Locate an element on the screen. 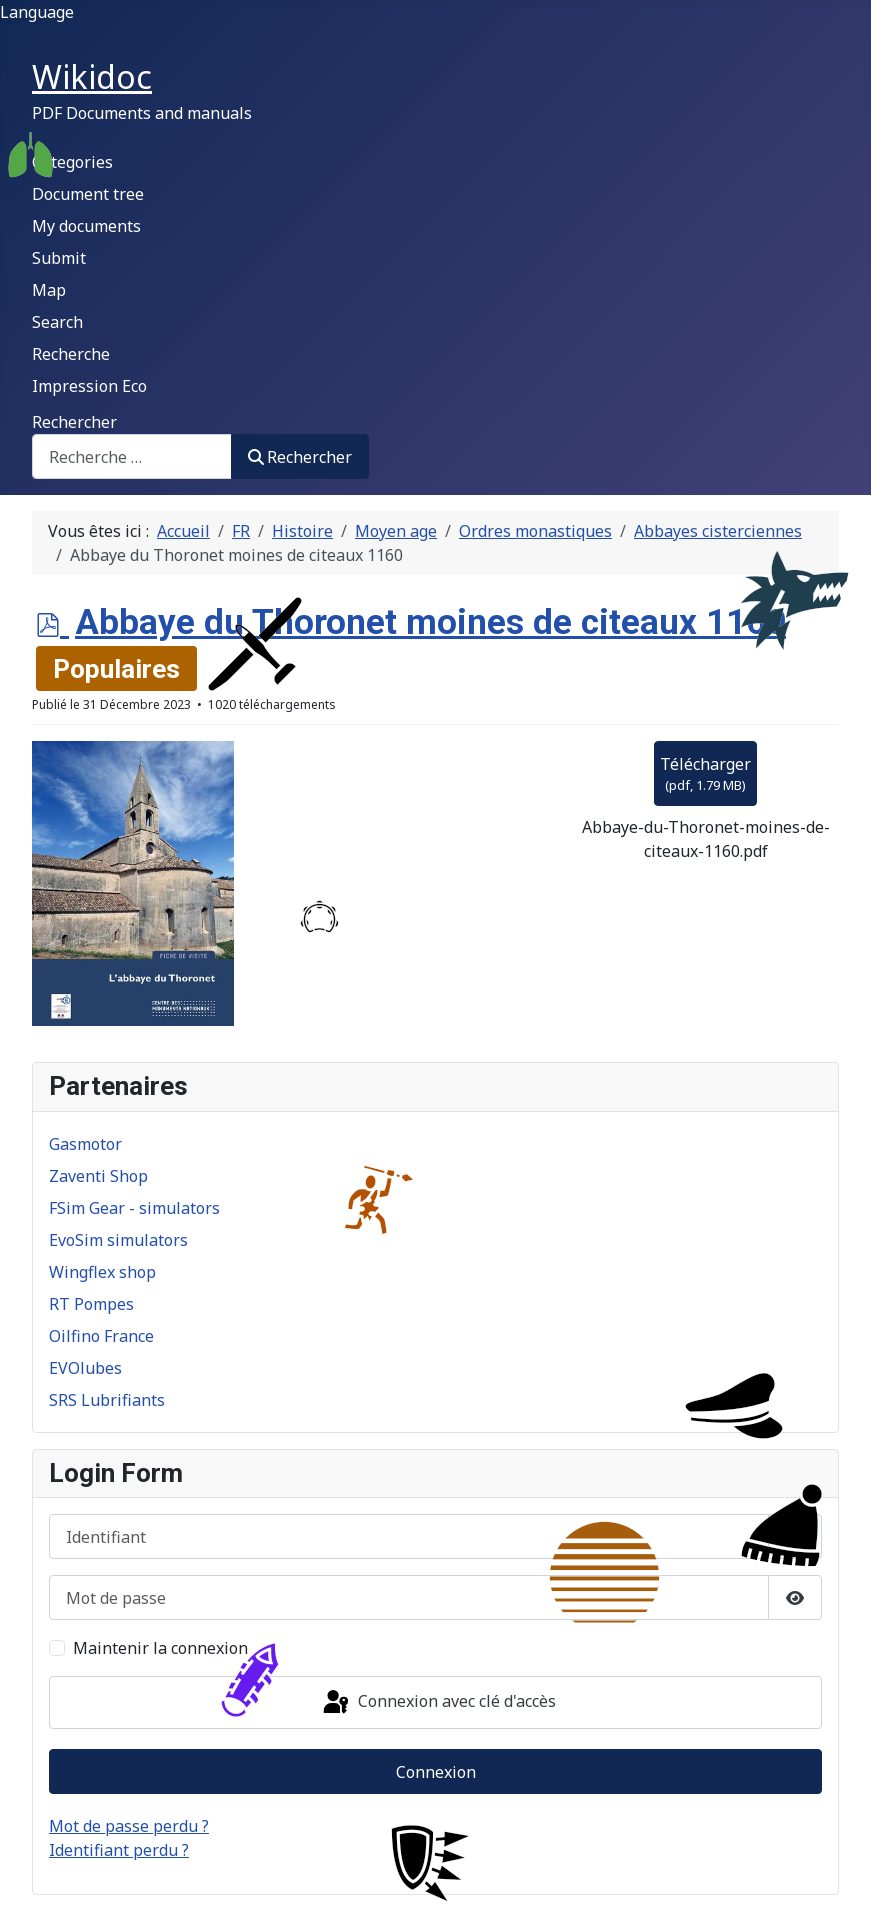 This screenshot has width=871, height=1911. retro or synthwave style sun decoration is located at coordinates (604, 1576).